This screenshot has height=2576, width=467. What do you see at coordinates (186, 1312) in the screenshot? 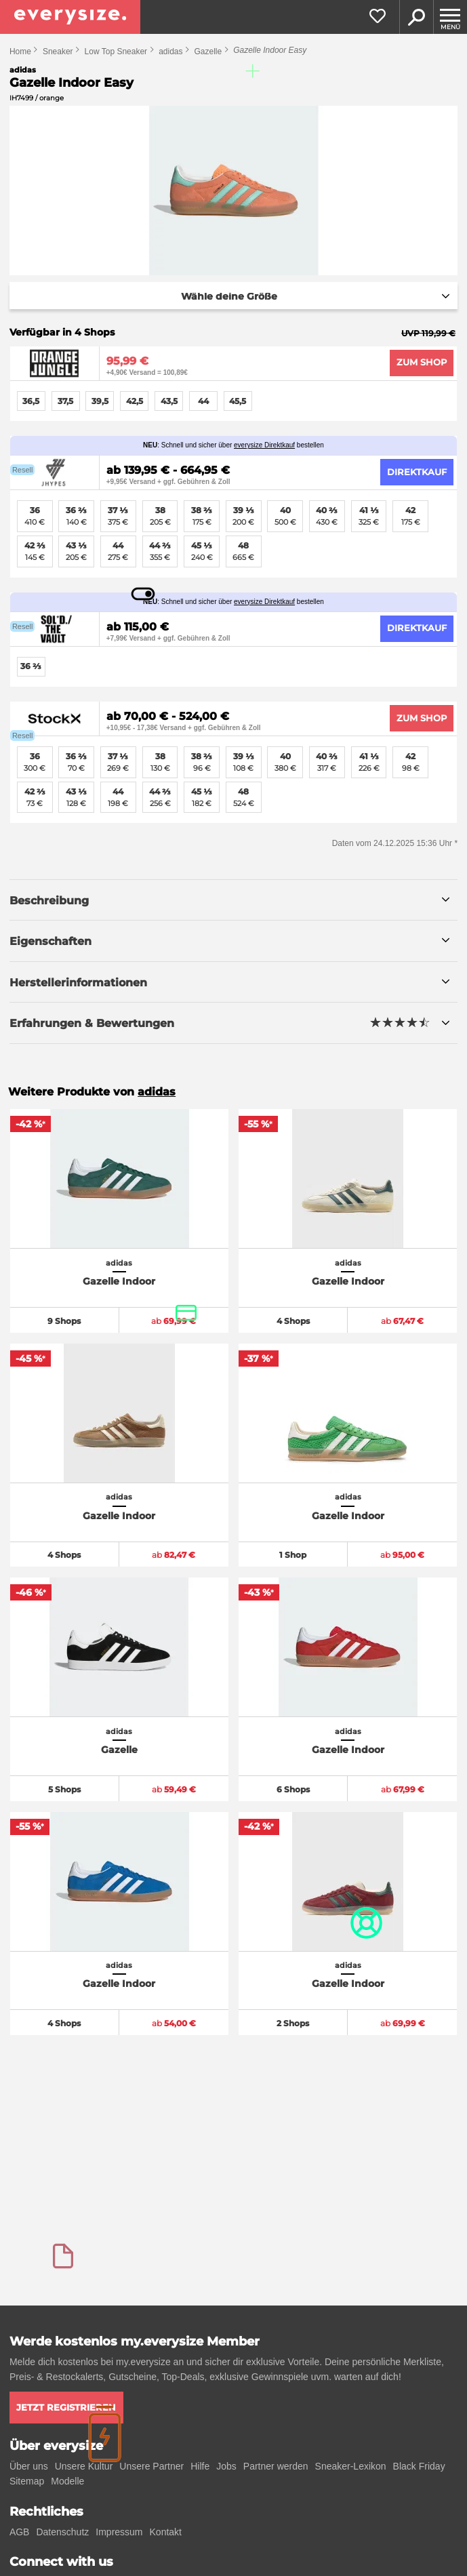
I see `manage payment methods` at bounding box center [186, 1312].